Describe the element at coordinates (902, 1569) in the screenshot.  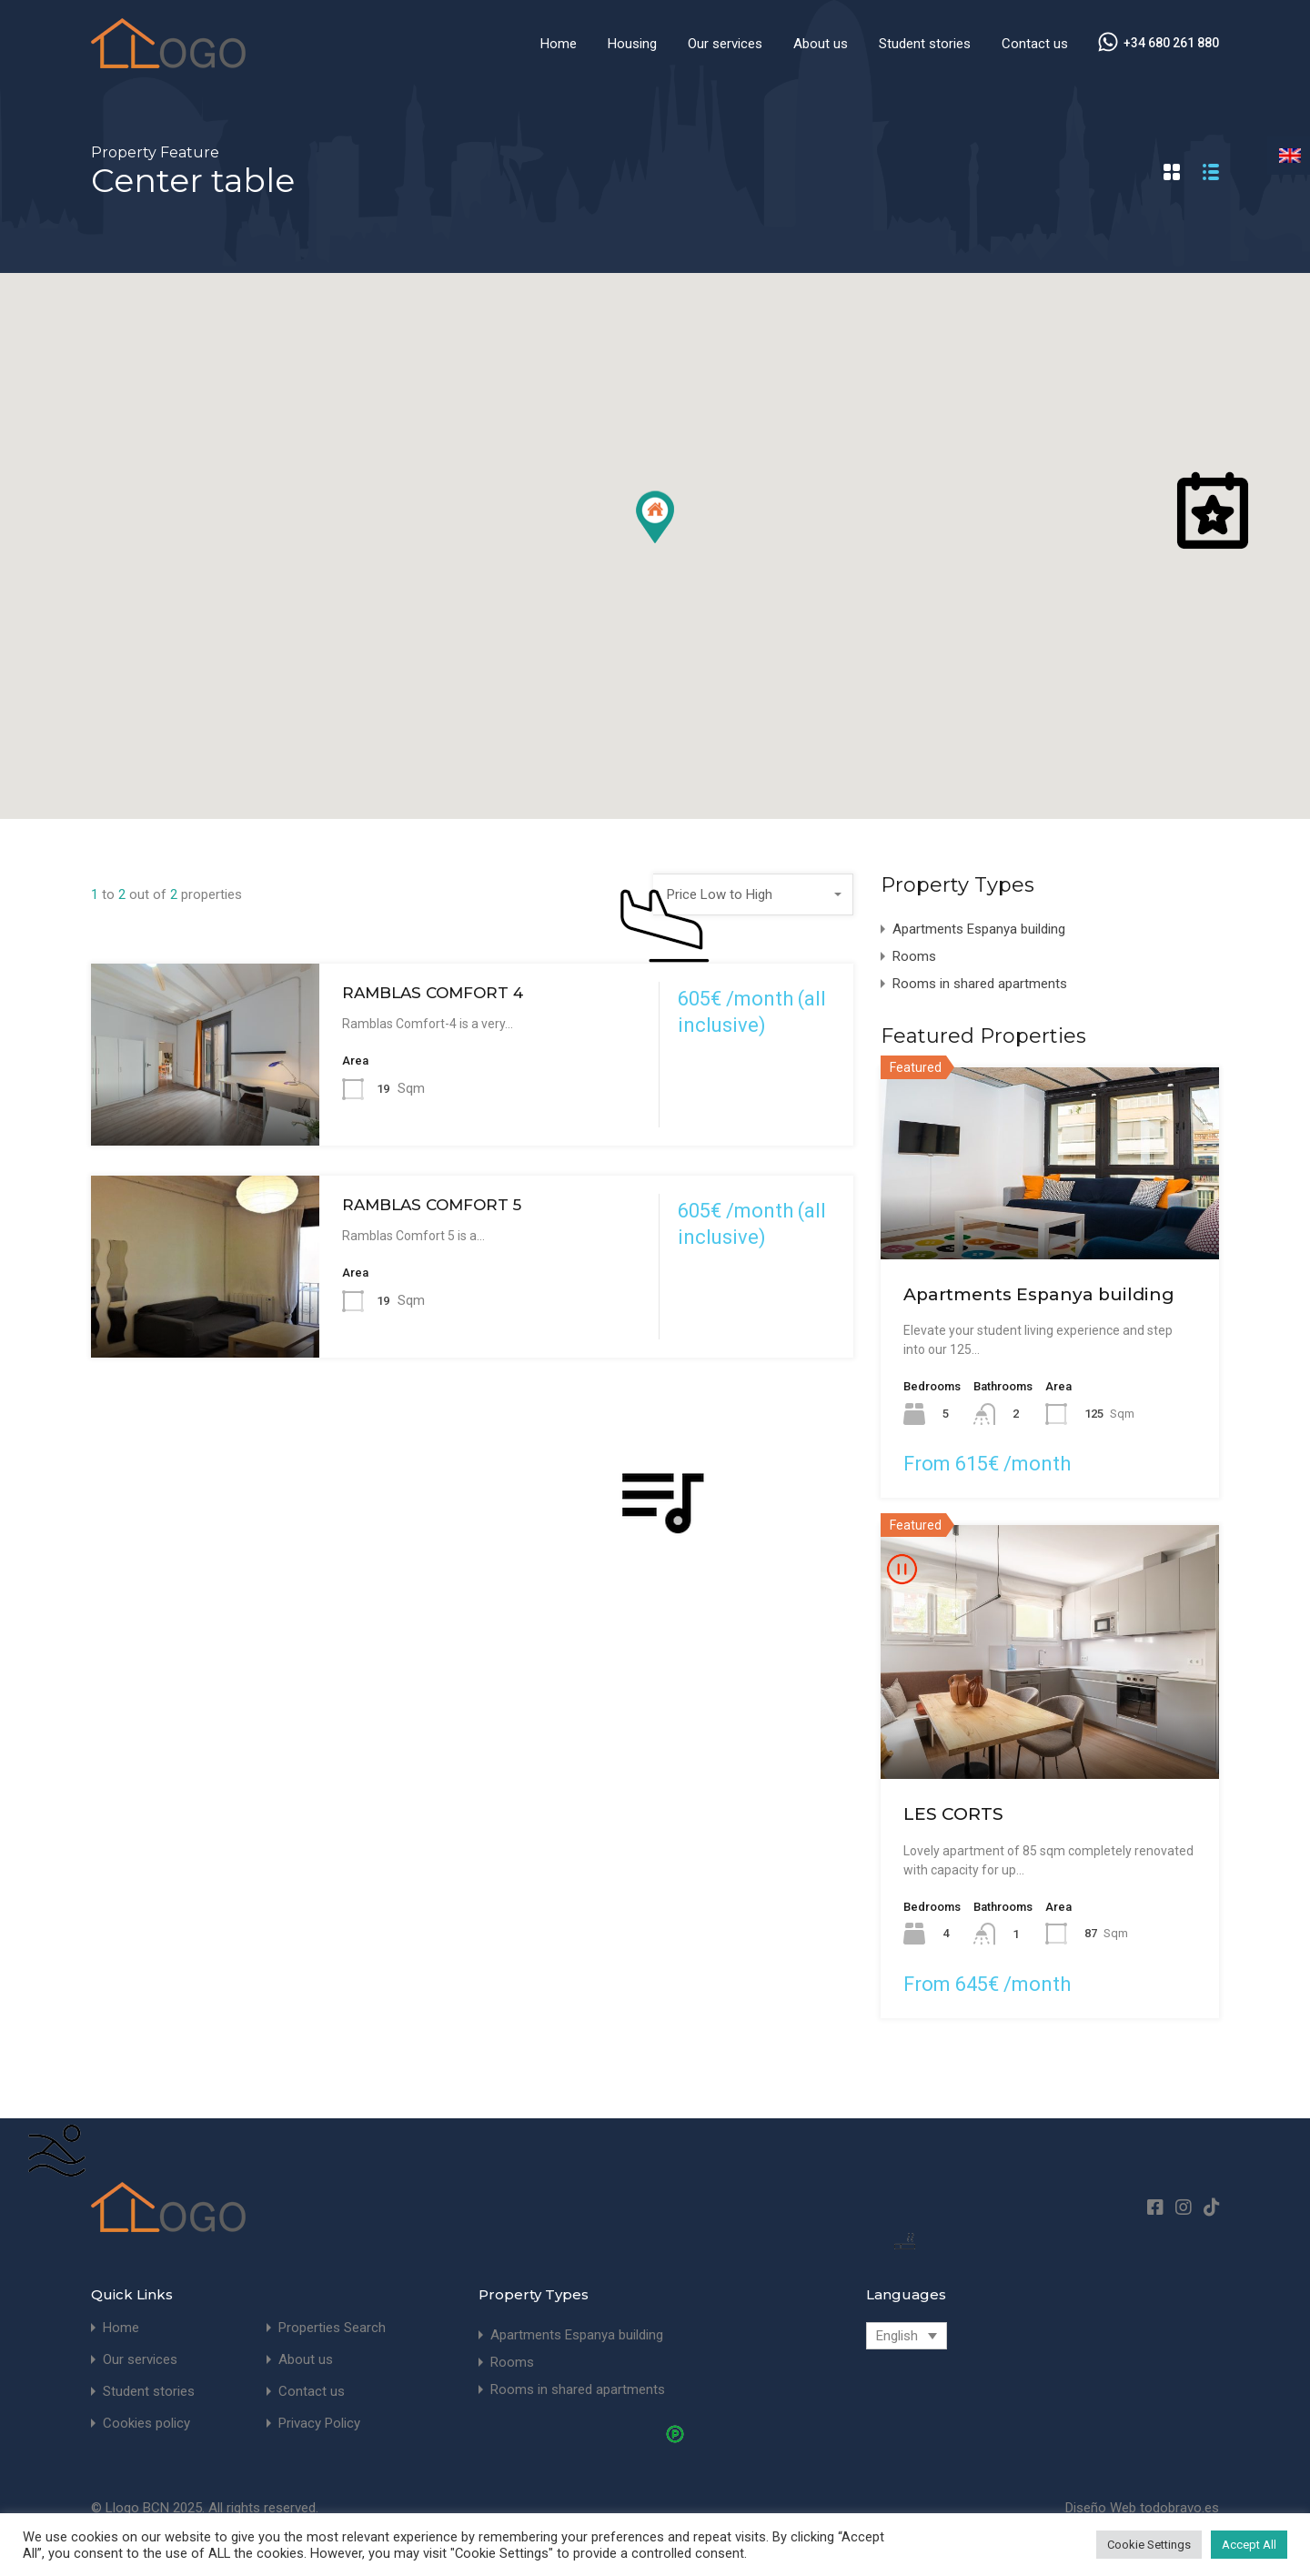
I see `pause media playback` at that location.